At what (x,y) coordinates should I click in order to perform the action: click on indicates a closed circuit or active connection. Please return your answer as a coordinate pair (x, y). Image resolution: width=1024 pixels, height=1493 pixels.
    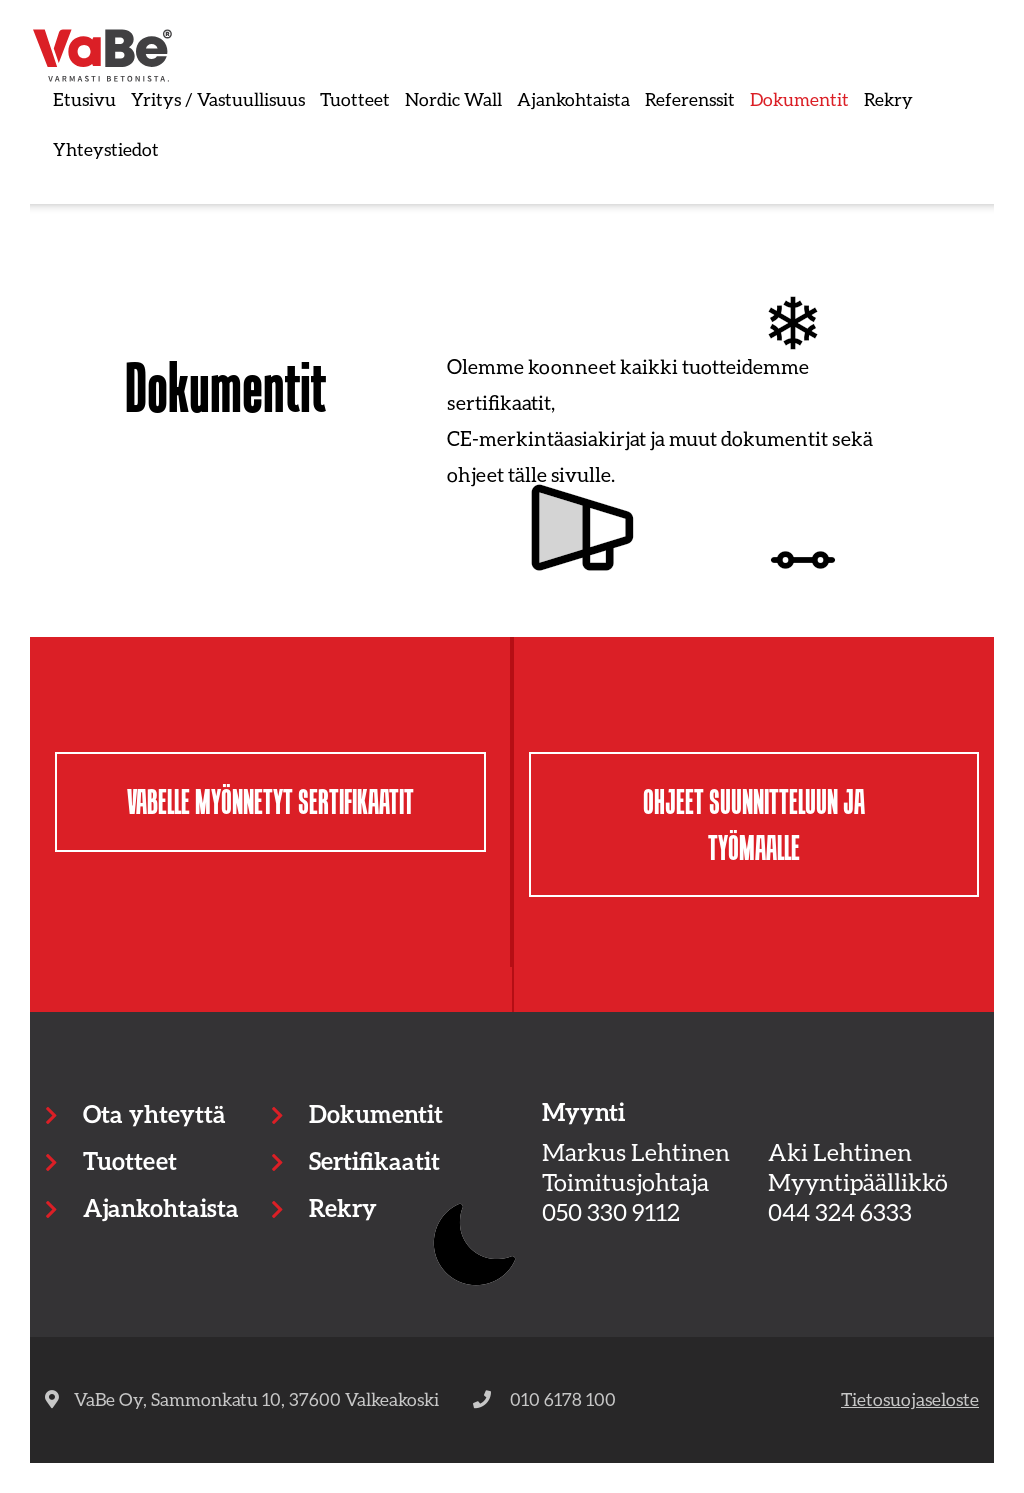
    Looking at the image, I should click on (803, 560).